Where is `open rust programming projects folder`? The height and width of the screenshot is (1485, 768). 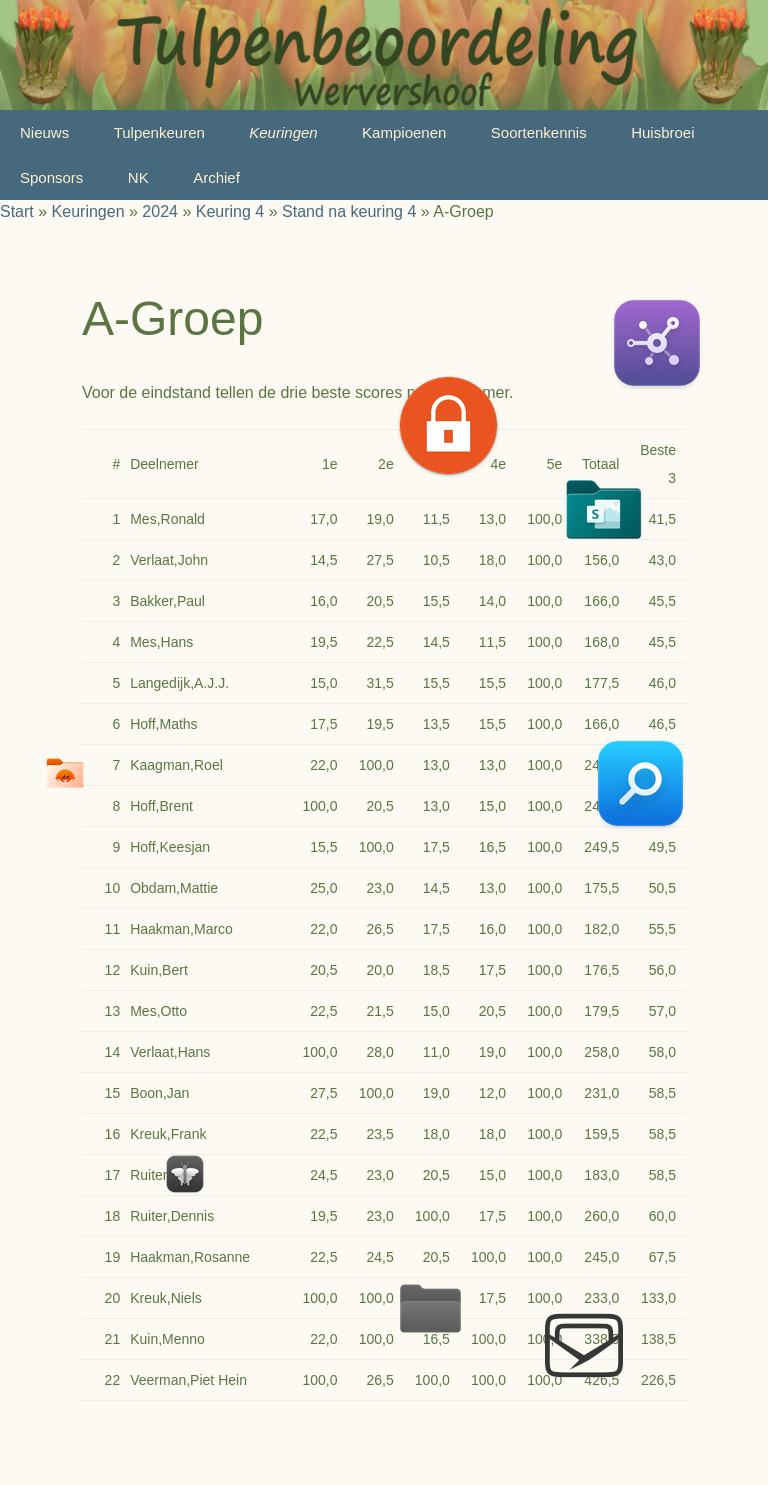 open rust programming projects folder is located at coordinates (65, 774).